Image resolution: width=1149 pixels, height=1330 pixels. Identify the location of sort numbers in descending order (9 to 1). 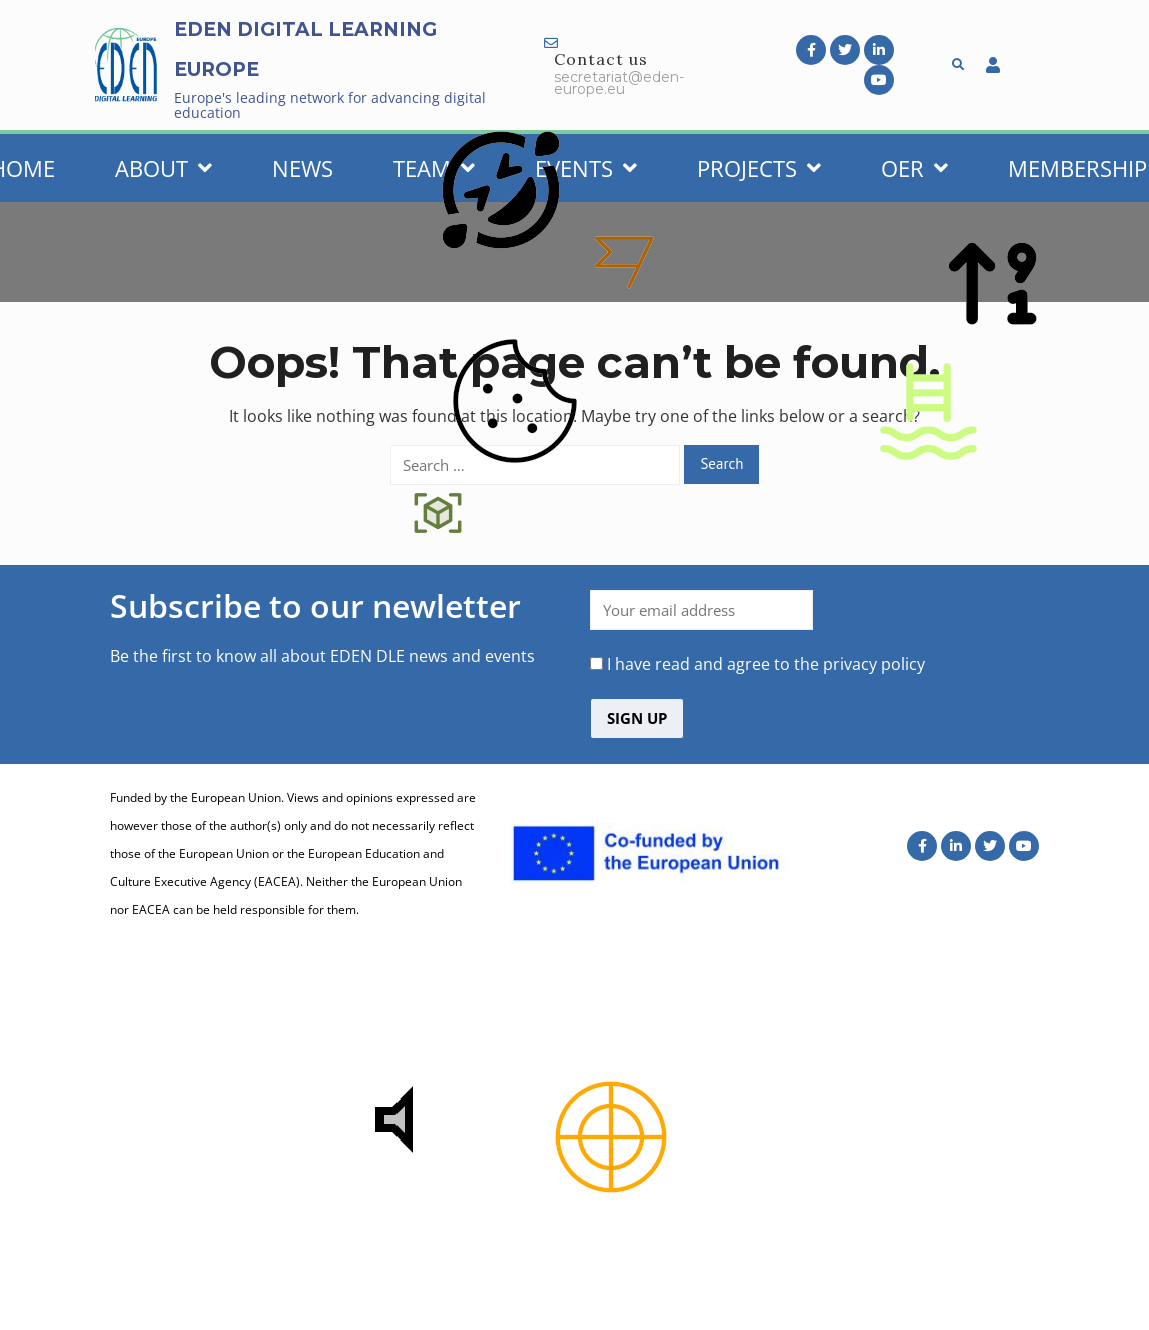
(995, 283).